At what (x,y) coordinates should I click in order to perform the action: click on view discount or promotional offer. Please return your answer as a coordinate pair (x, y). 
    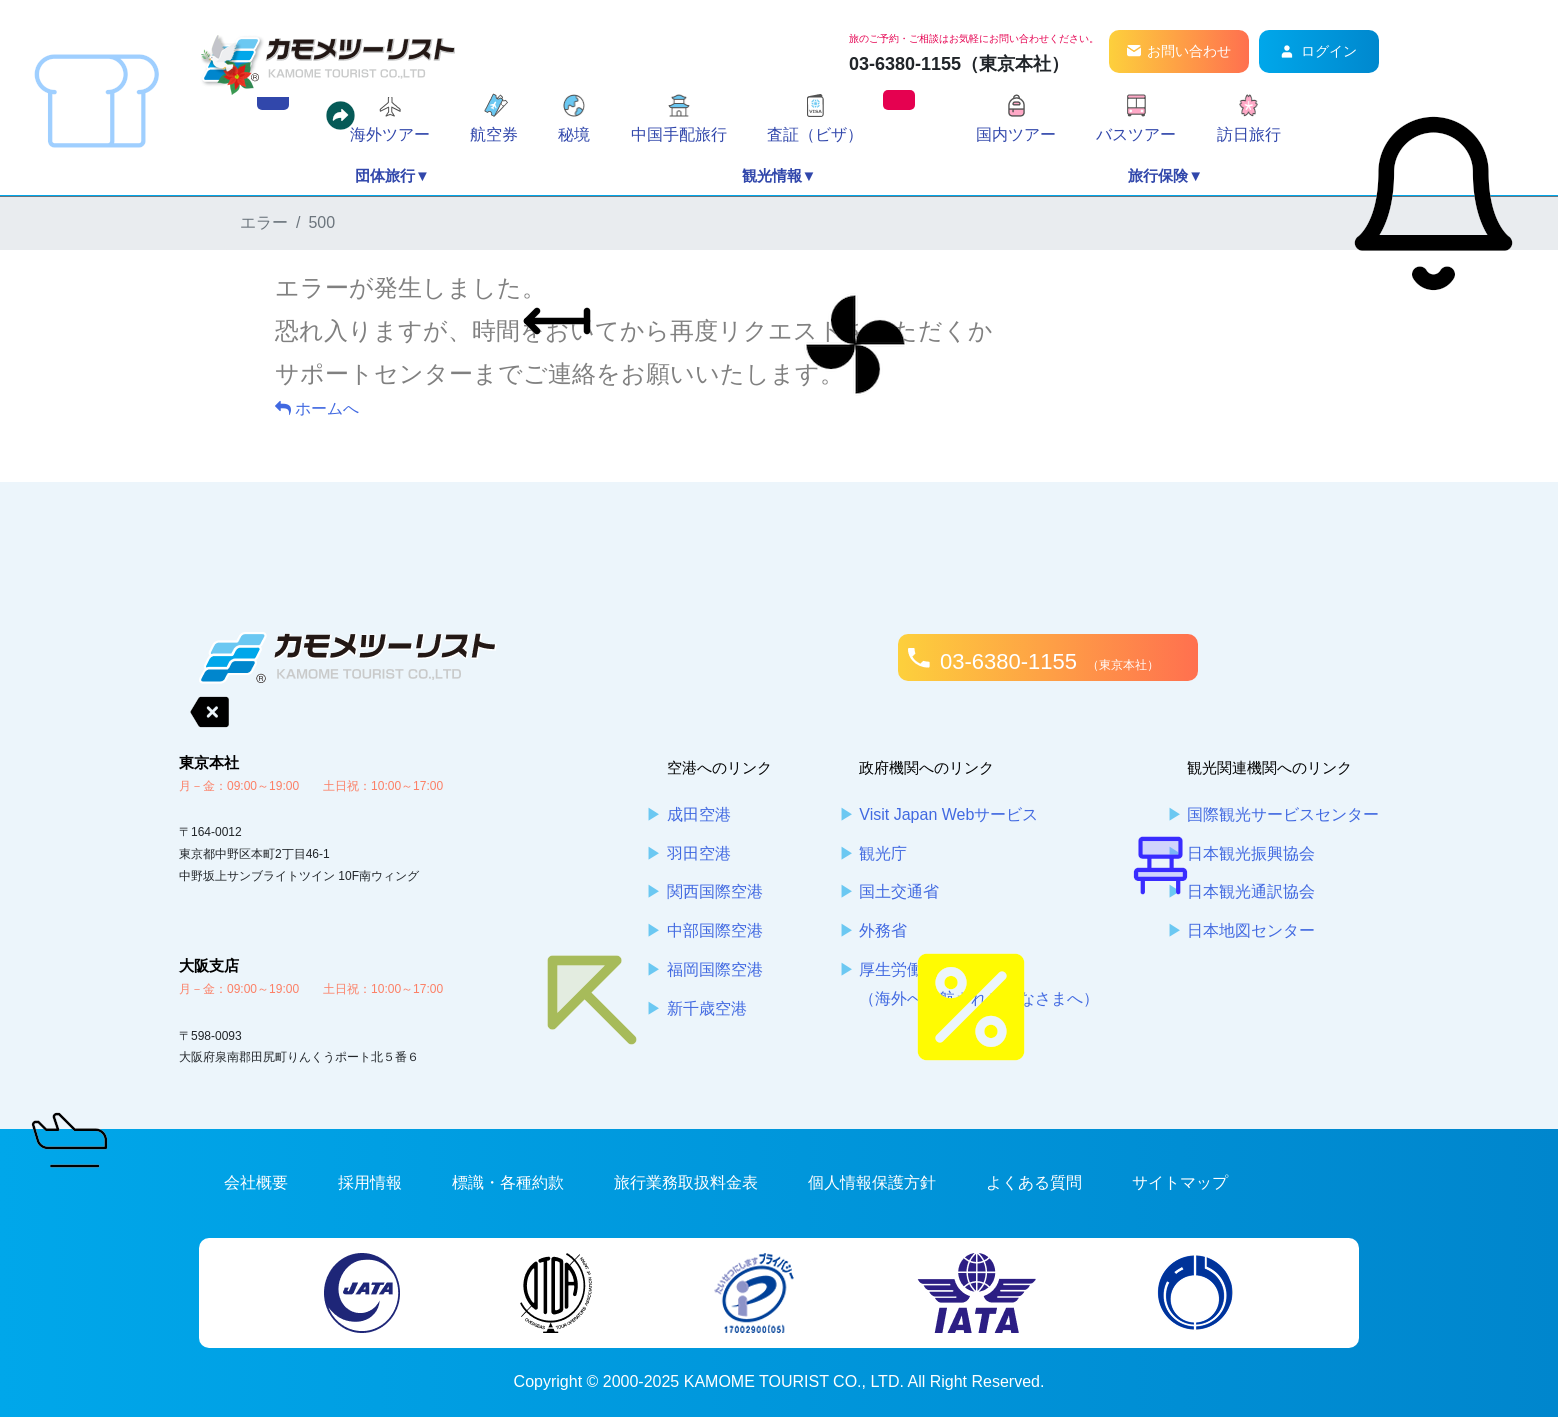
    Looking at the image, I should click on (971, 1007).